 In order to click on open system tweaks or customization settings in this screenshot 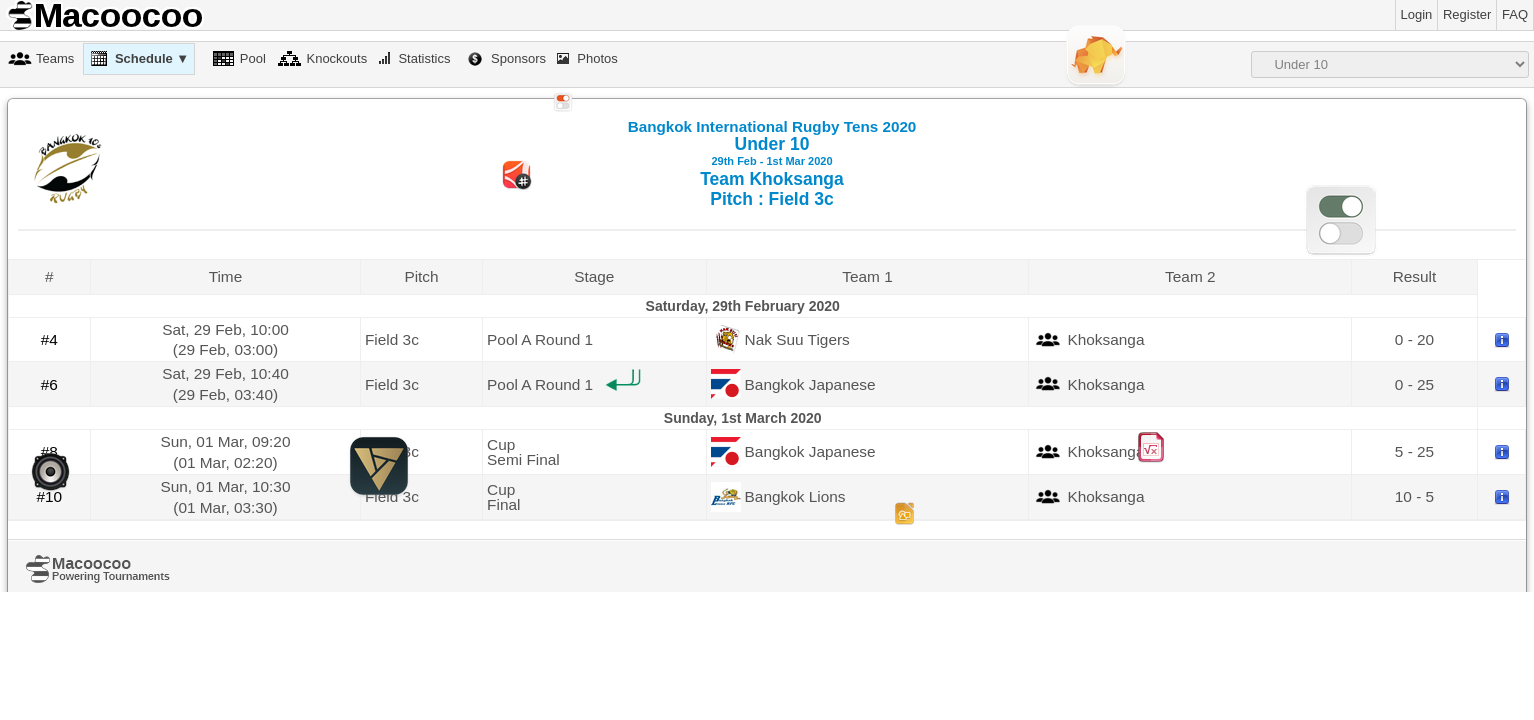, I will do `click(1341, 220)`.